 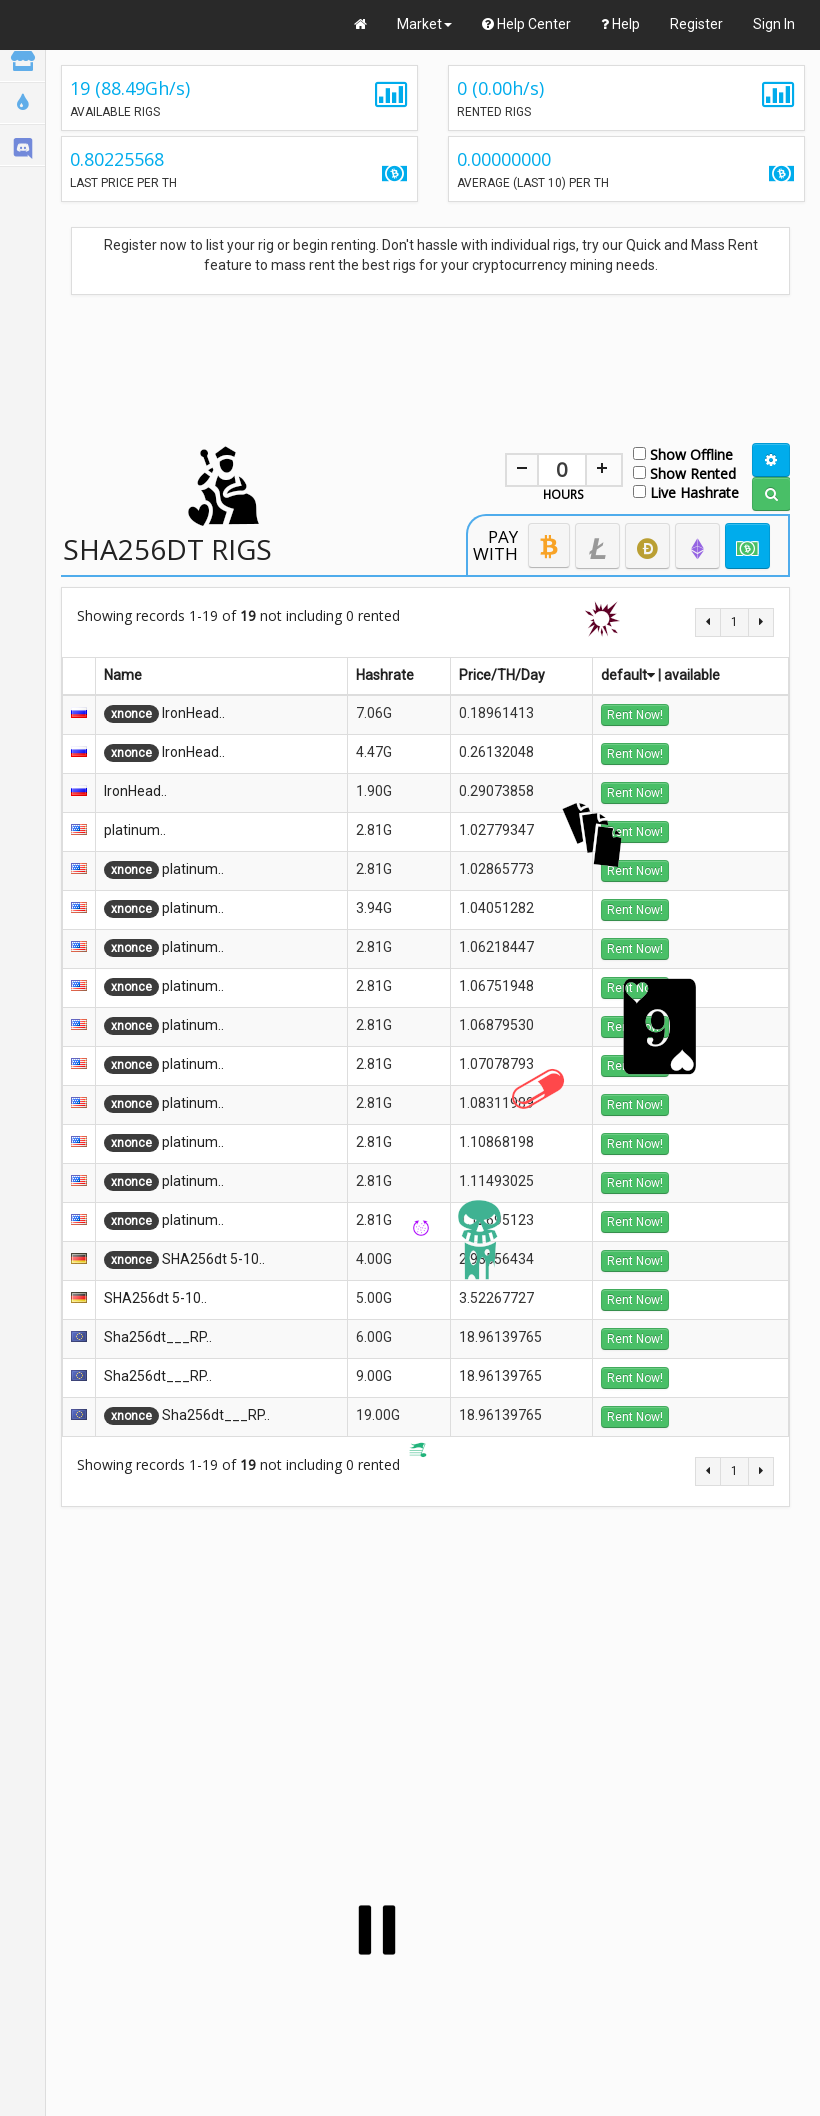 I want to click on pause media playback, so click(x=377, y=1930).